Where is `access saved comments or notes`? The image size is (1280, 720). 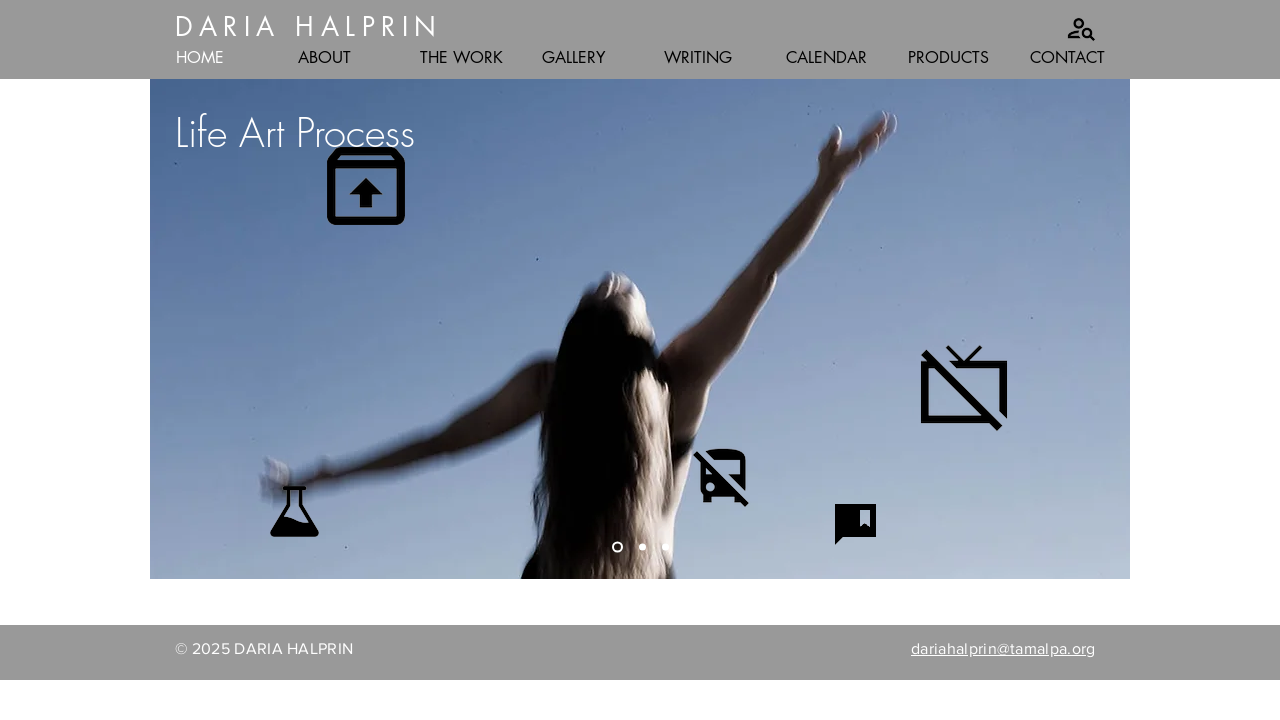 access saved comments or notes is located at coordinates (855, 524).